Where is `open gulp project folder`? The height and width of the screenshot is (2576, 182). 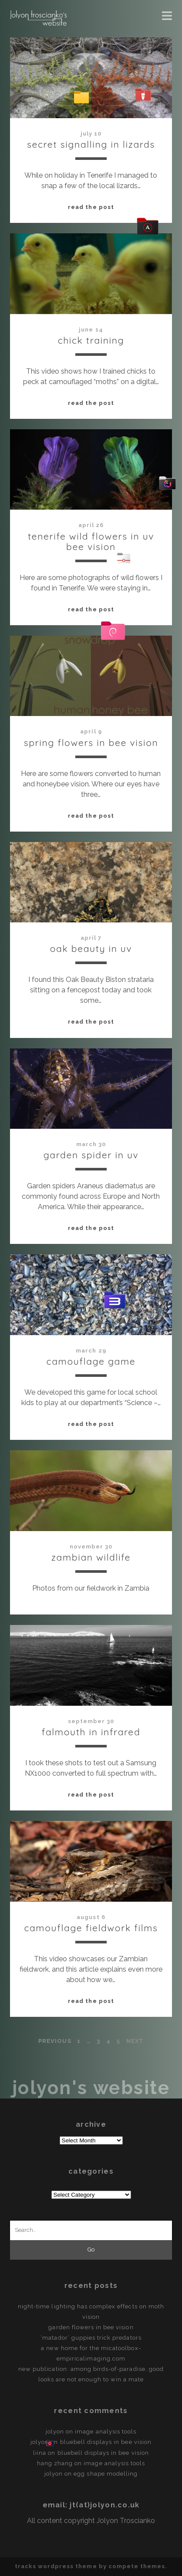 open gulp project folder is located at coordinates (143, 95).